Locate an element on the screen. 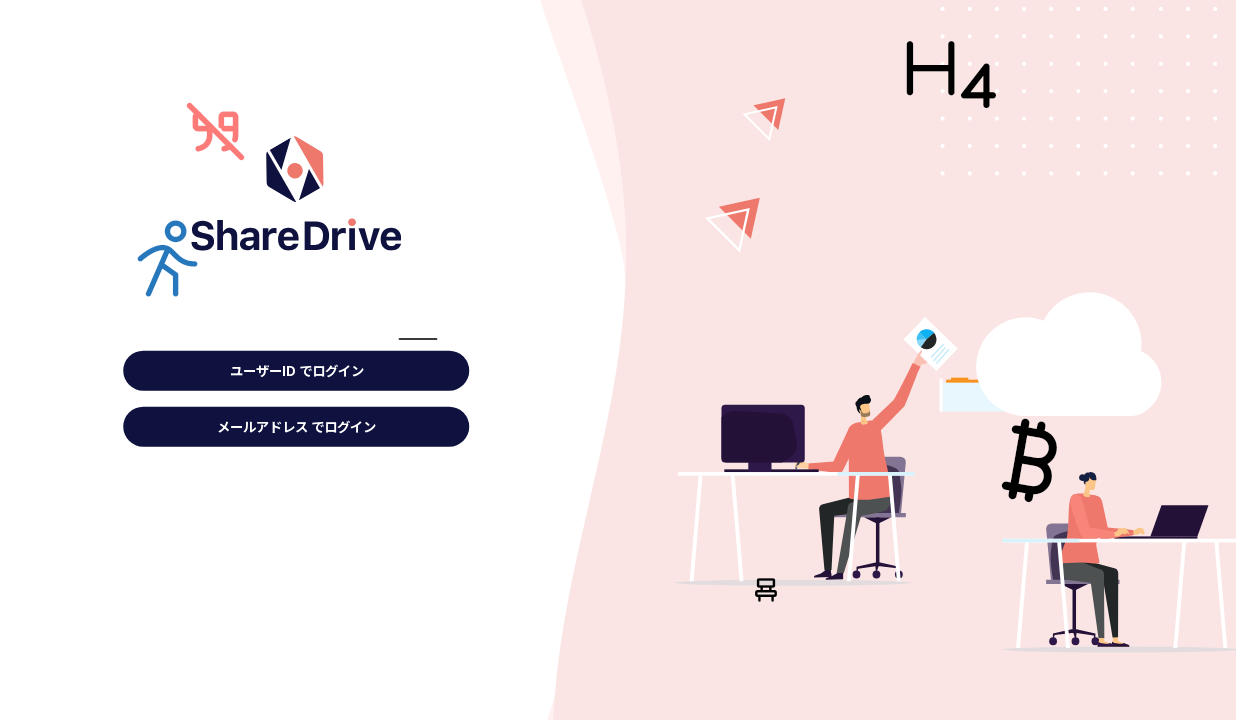 This screenshot has width=1236, height=720. format text as heading level 4 is located at coordinates (945, 73).